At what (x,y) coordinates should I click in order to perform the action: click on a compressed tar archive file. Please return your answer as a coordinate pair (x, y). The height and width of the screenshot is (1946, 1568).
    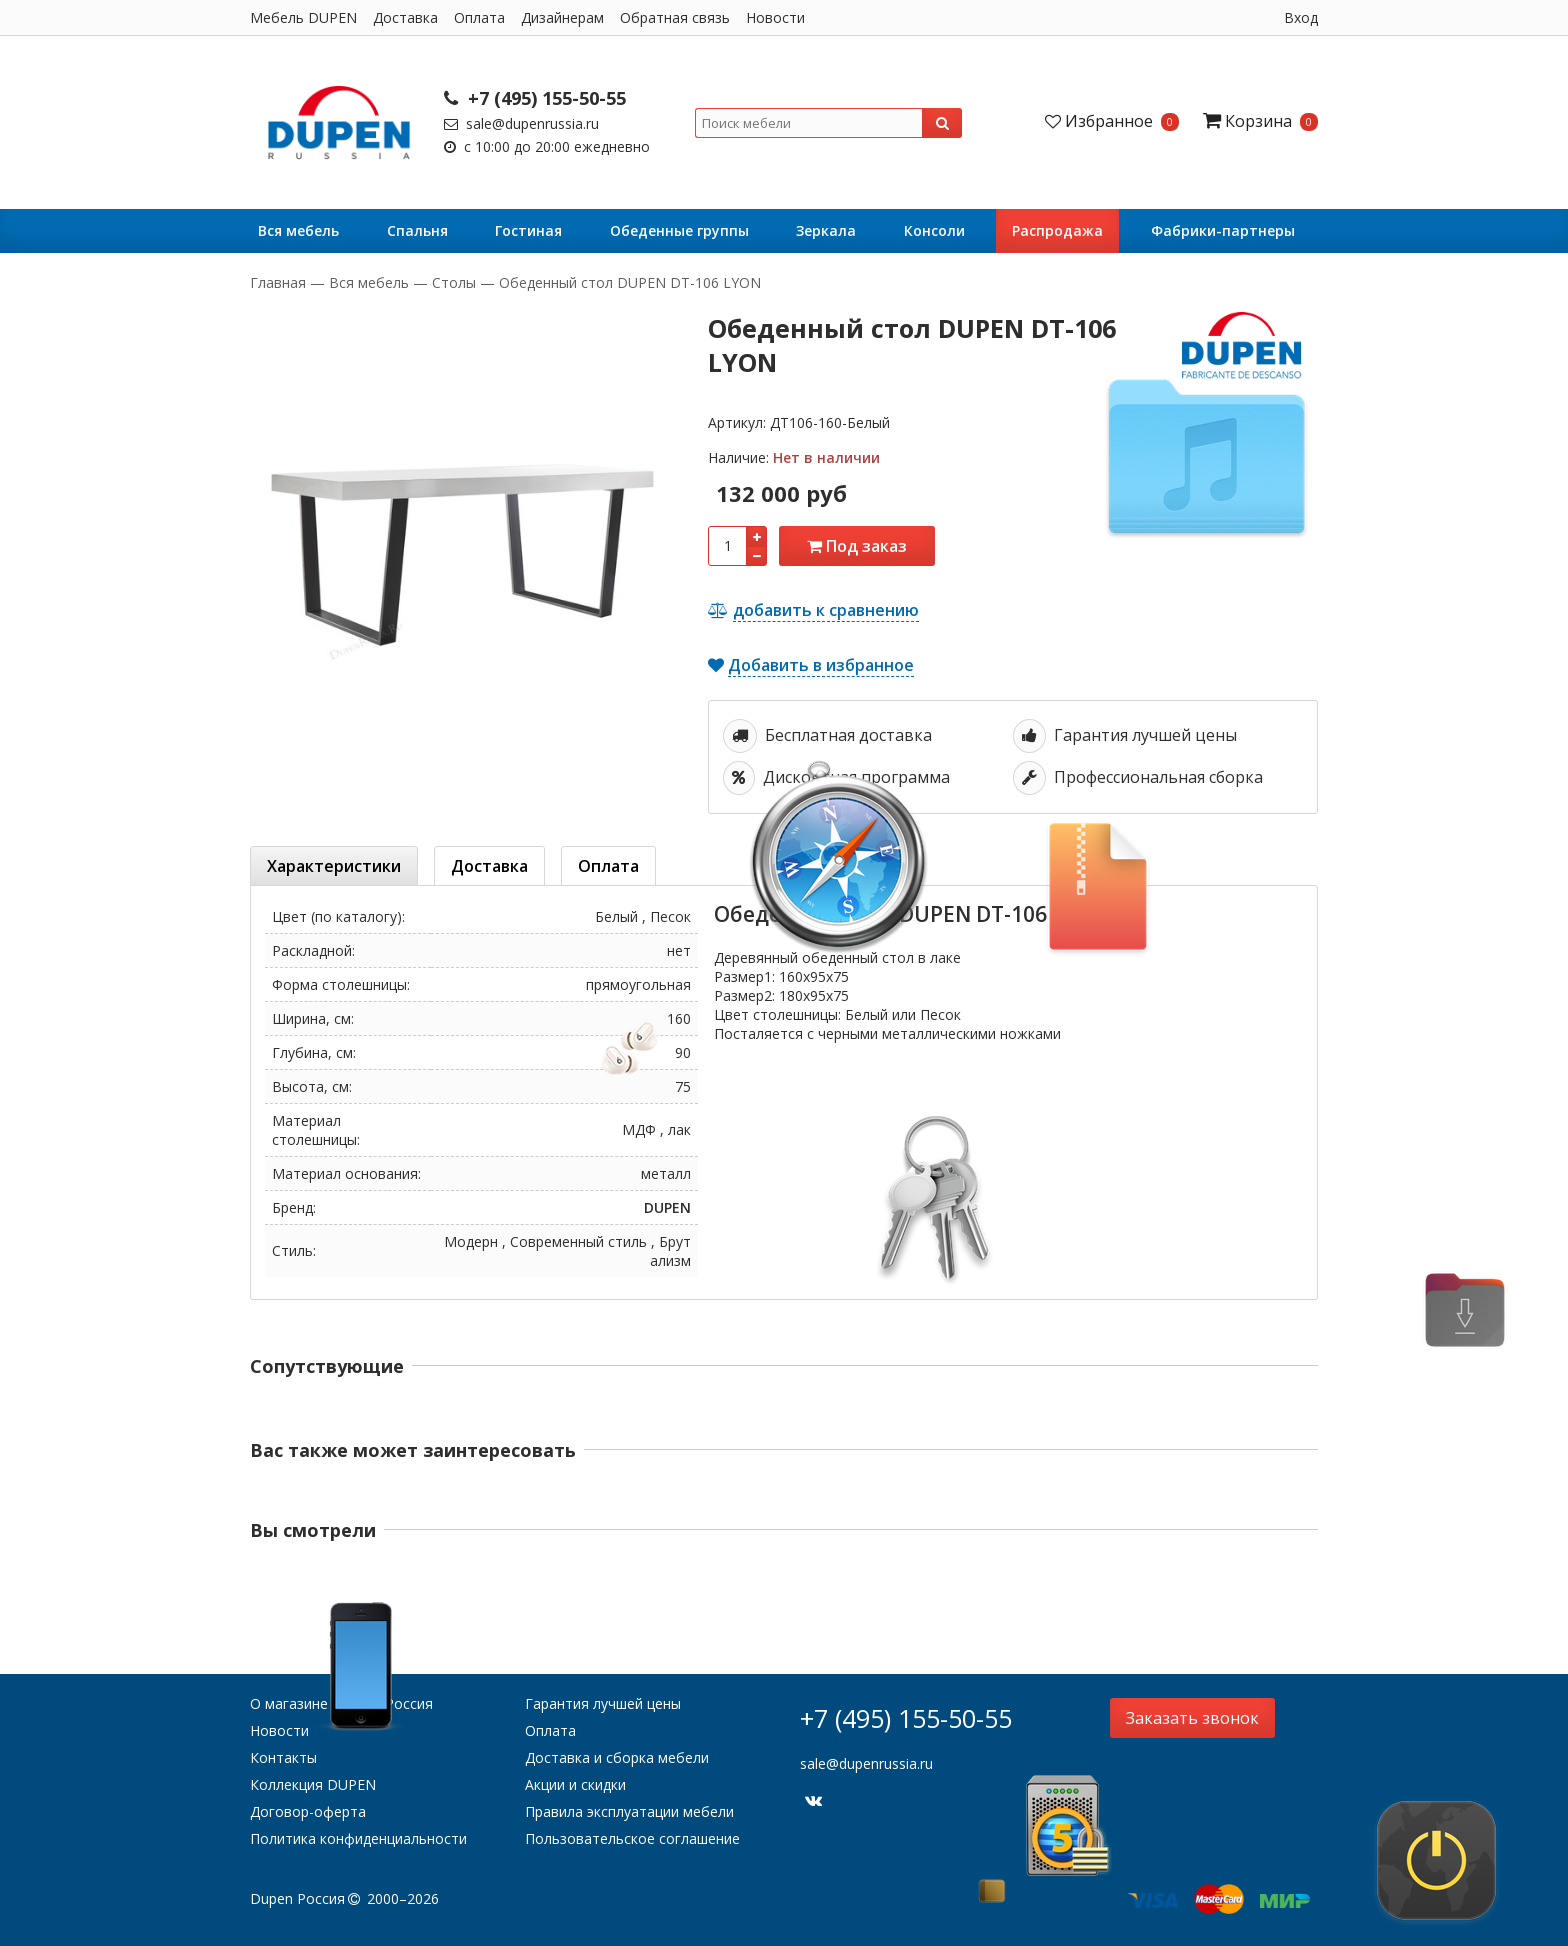
    Looking at the image, I should click on (1098, 889).